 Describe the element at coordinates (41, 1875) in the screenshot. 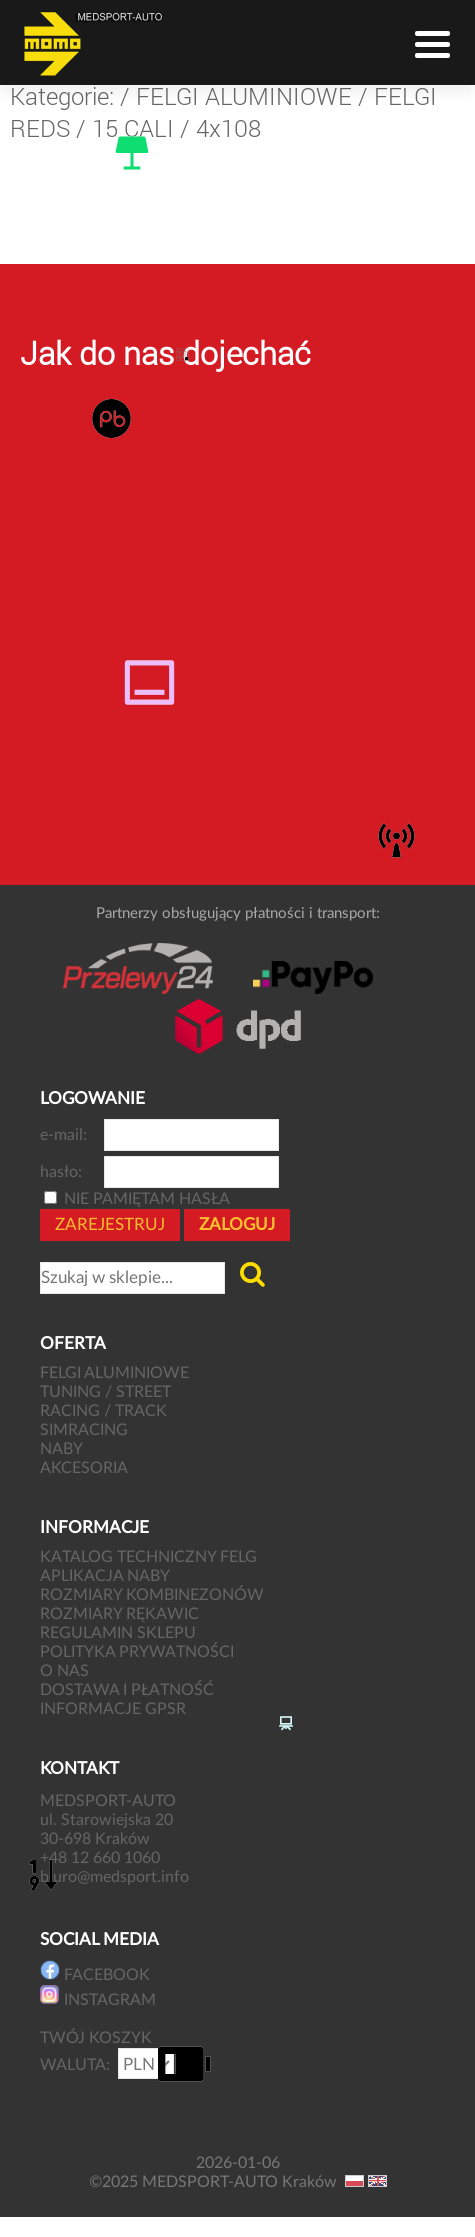

I see `sort numbers in ascending order` at that location.